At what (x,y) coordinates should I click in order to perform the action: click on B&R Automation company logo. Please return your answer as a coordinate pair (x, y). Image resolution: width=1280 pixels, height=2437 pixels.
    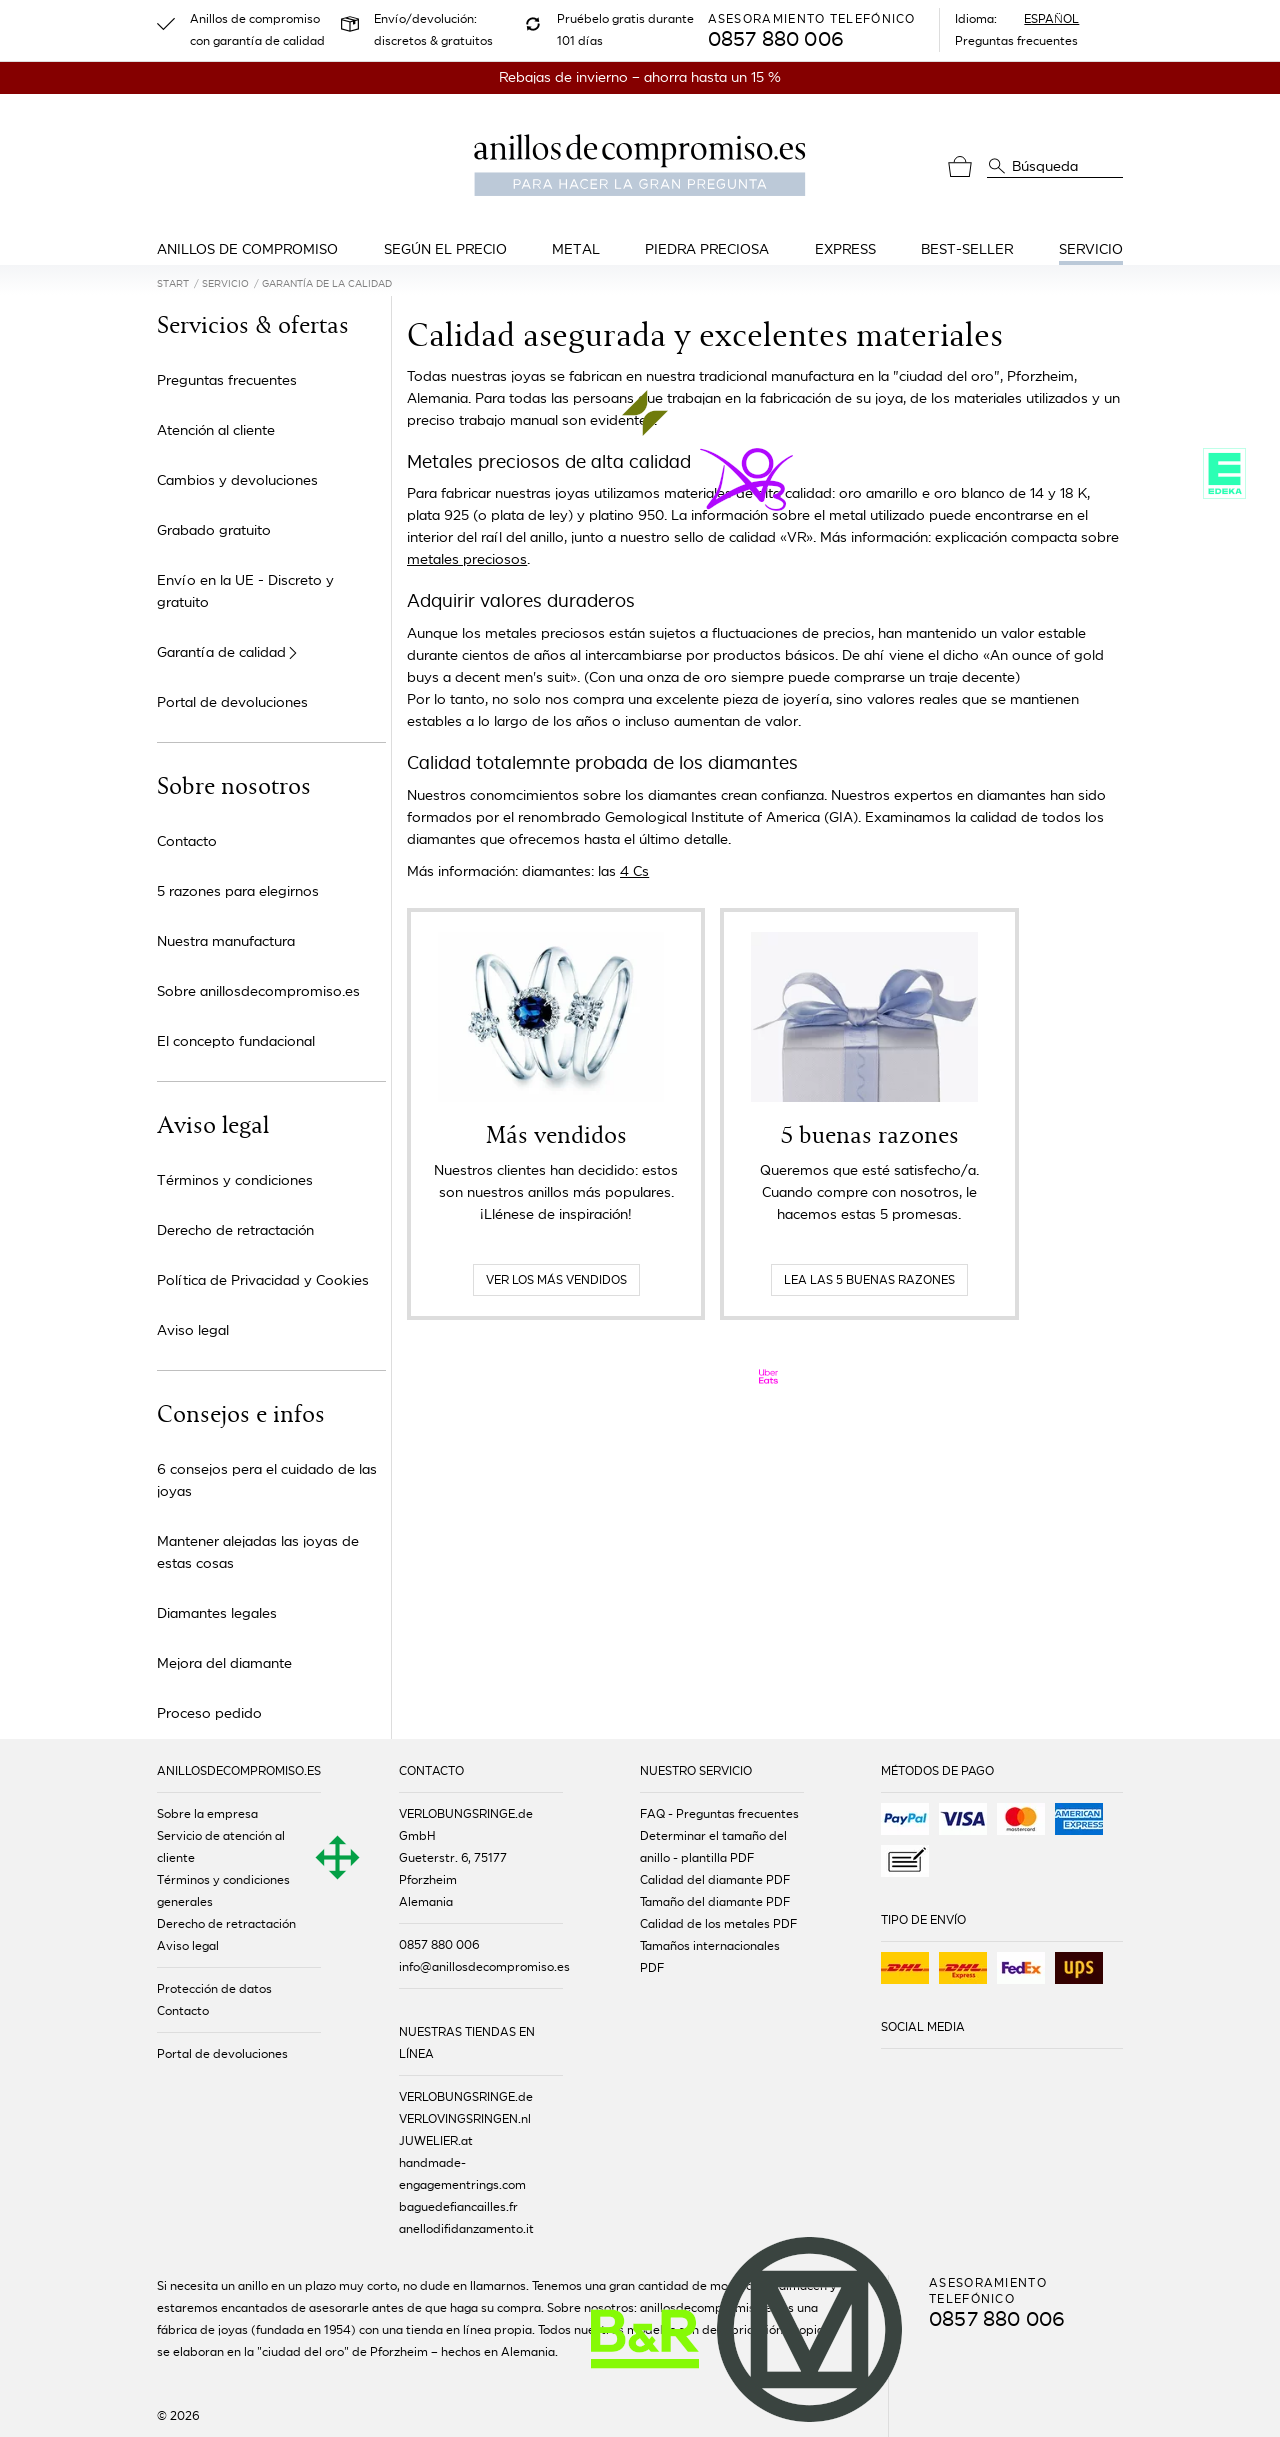
    Looking at the image, I should click on (645, 2339).